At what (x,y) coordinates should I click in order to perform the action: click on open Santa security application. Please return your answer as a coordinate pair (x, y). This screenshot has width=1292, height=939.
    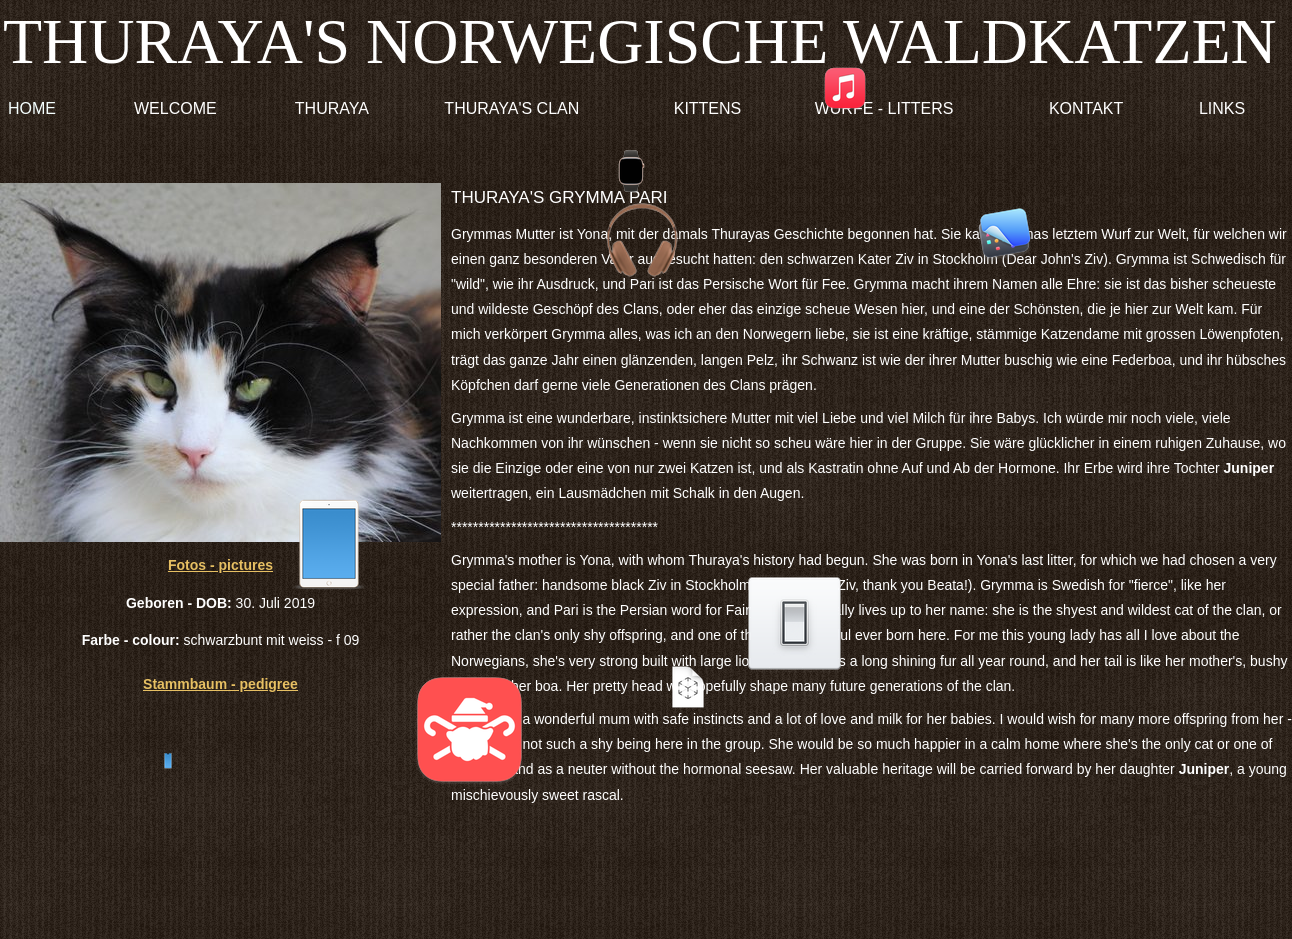
    Looking at the image, I should click on (469, 729).